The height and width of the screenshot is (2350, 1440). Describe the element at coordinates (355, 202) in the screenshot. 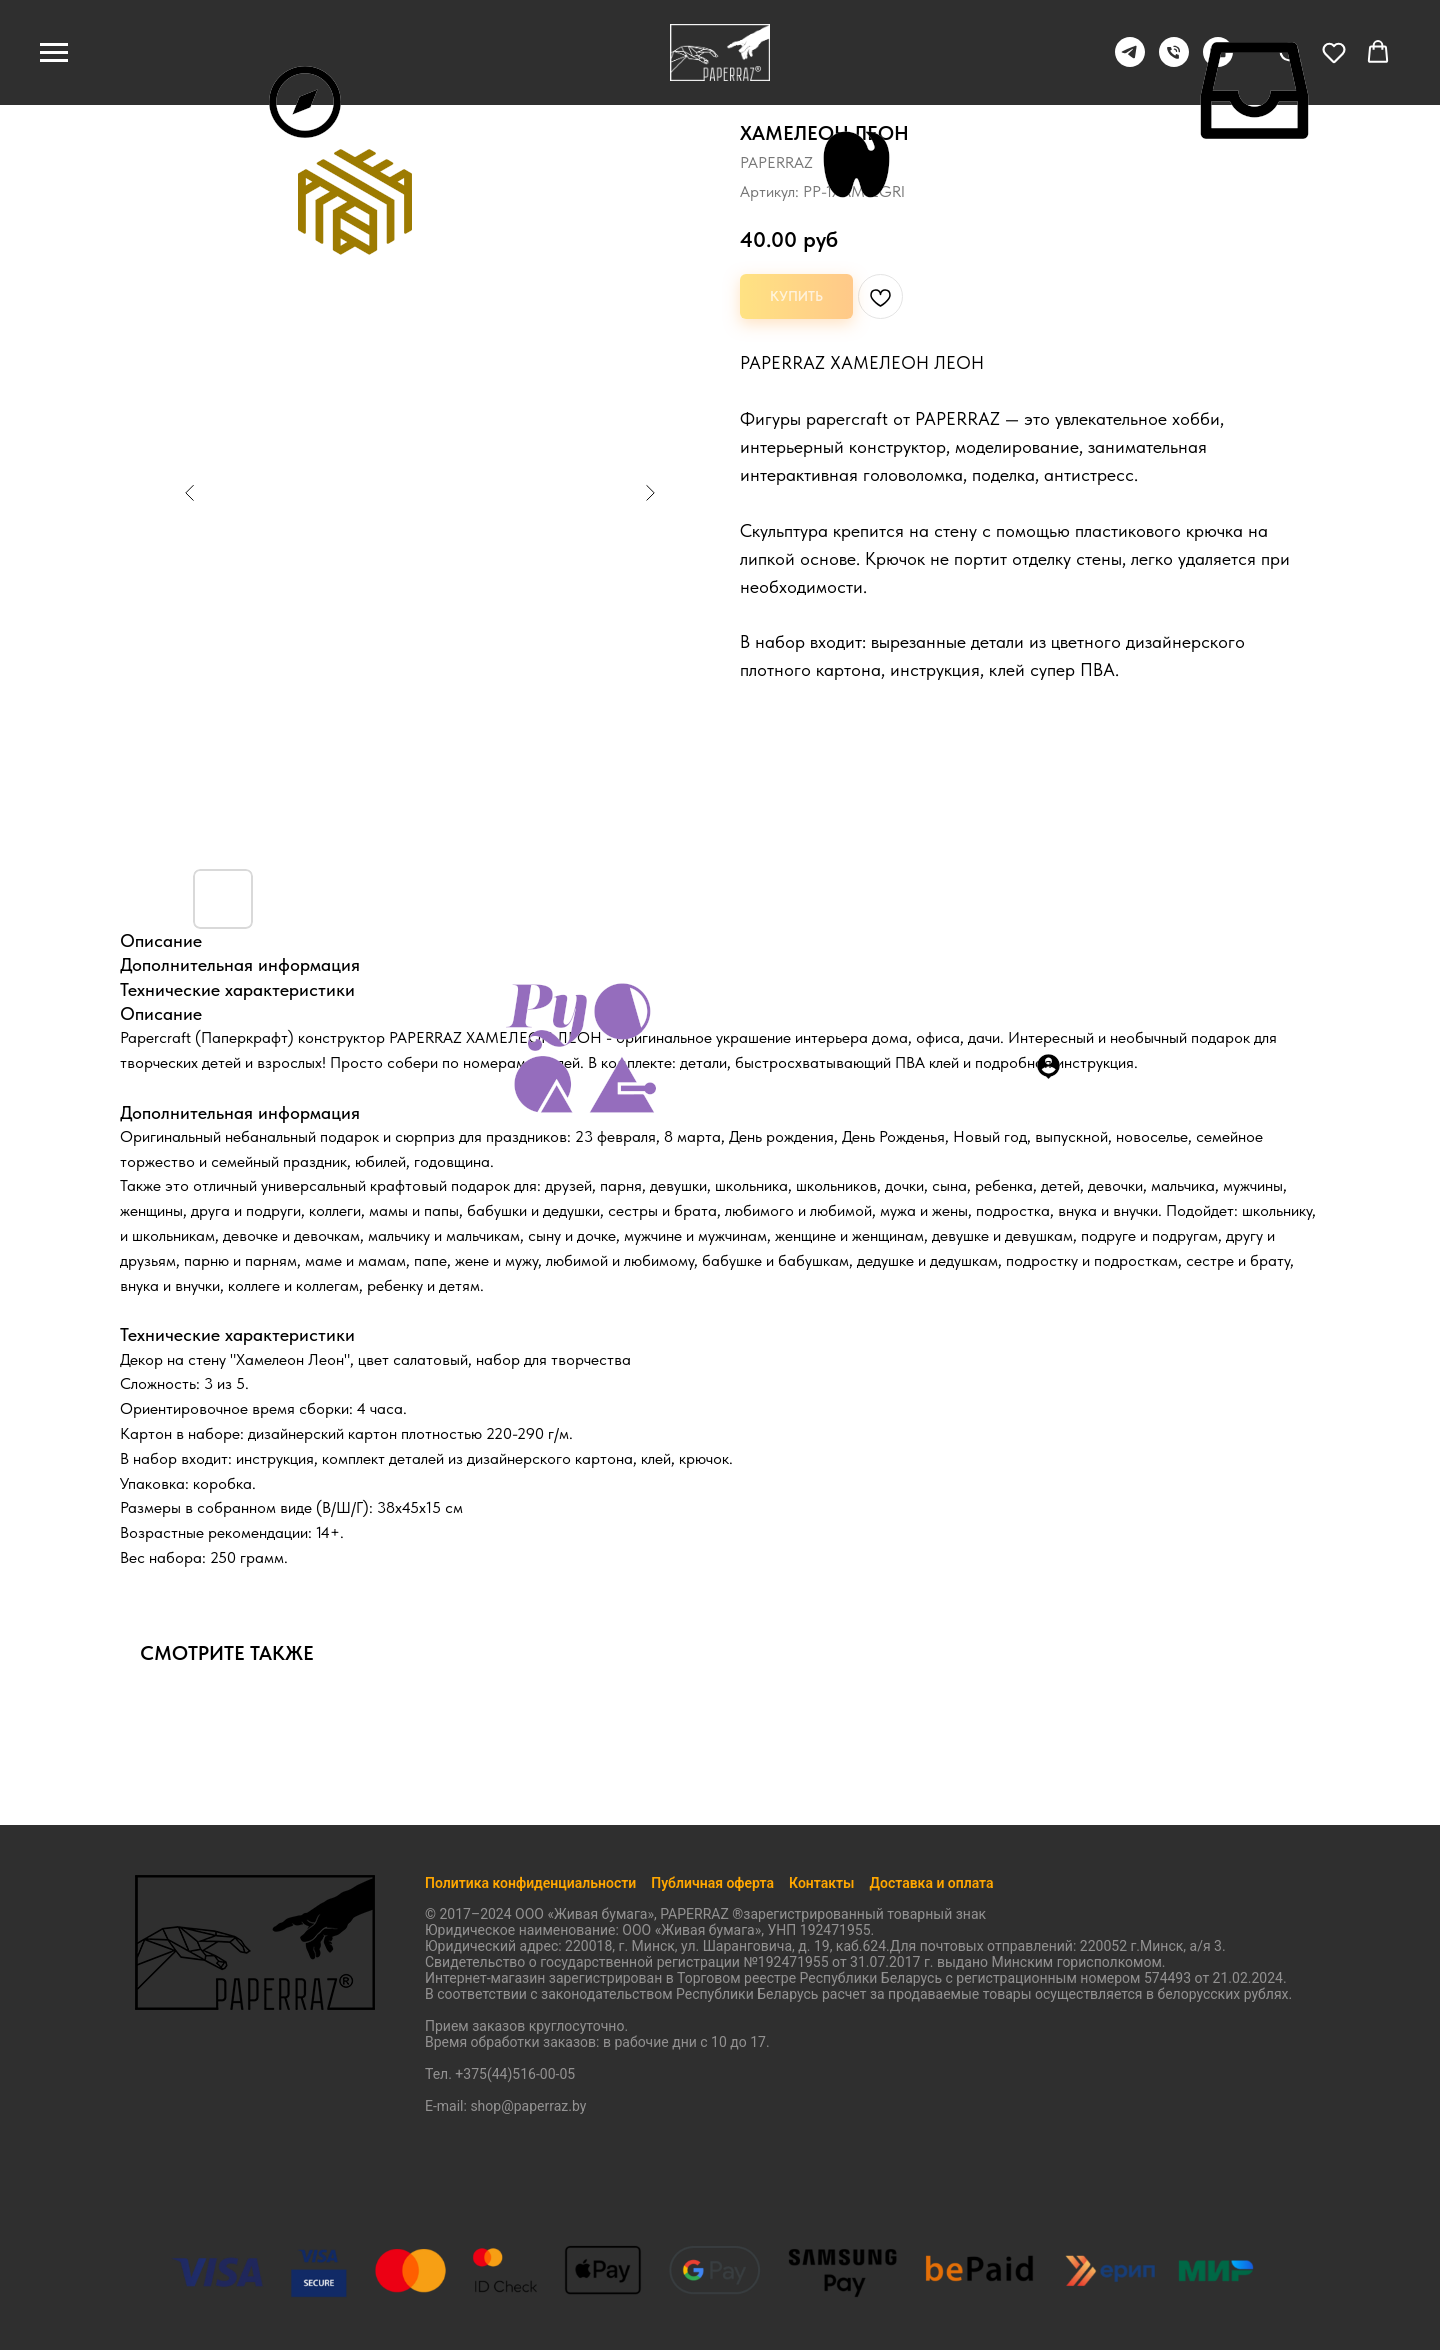

I see `linkerd service mesh platform logo` at that location.